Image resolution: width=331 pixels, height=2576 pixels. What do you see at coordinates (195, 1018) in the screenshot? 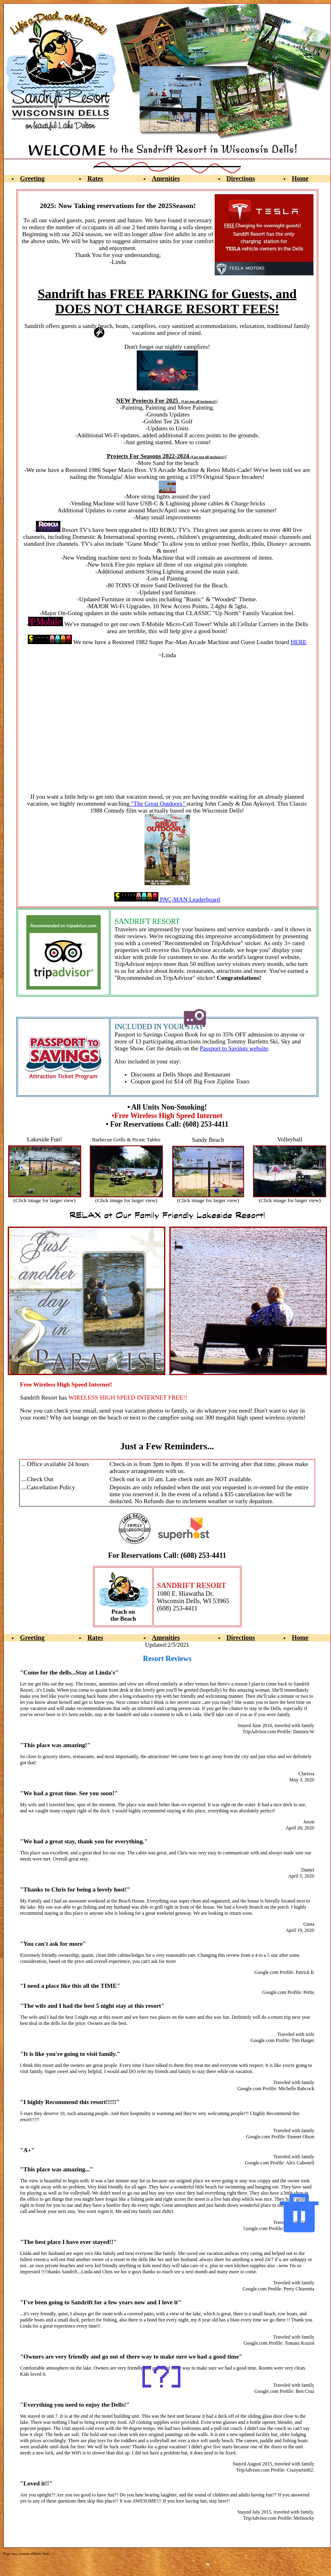
I see `start a presentation` at bounding box center [195, 1018].